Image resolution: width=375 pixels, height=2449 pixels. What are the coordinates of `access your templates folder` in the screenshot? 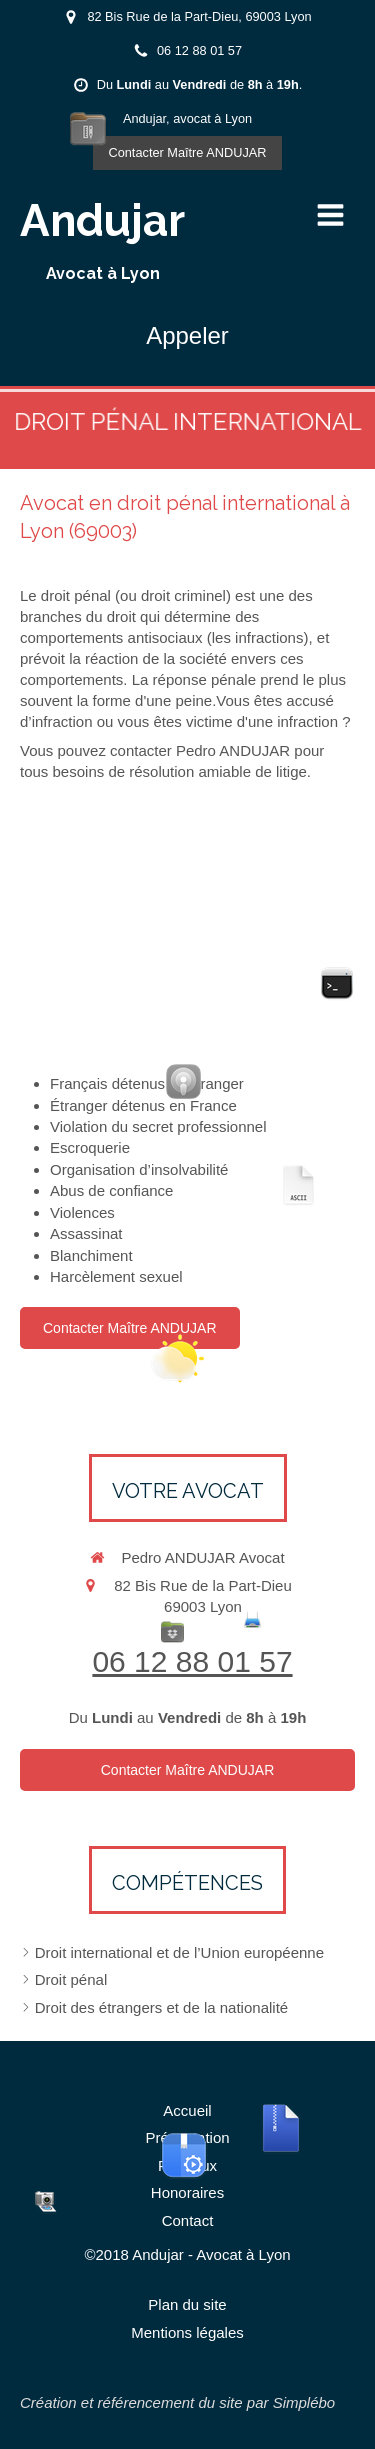 It's located at (88, 128).